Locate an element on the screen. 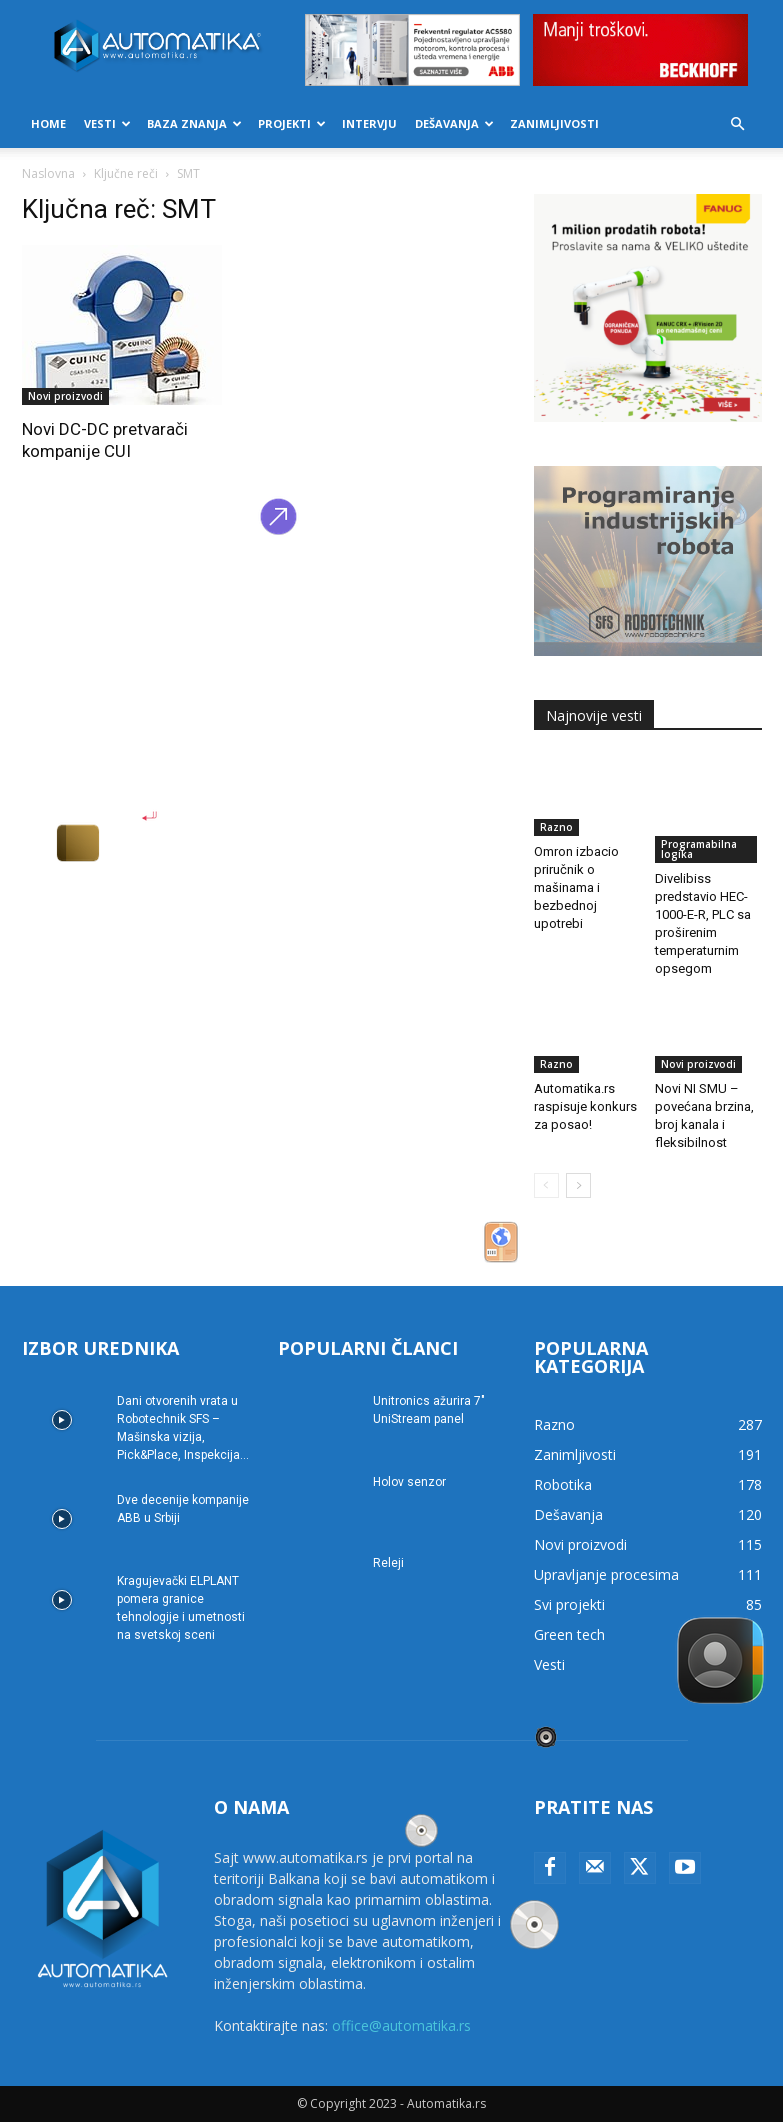  indicates a symbolic link or shortcut to another file is located at coordinates (278, 516).